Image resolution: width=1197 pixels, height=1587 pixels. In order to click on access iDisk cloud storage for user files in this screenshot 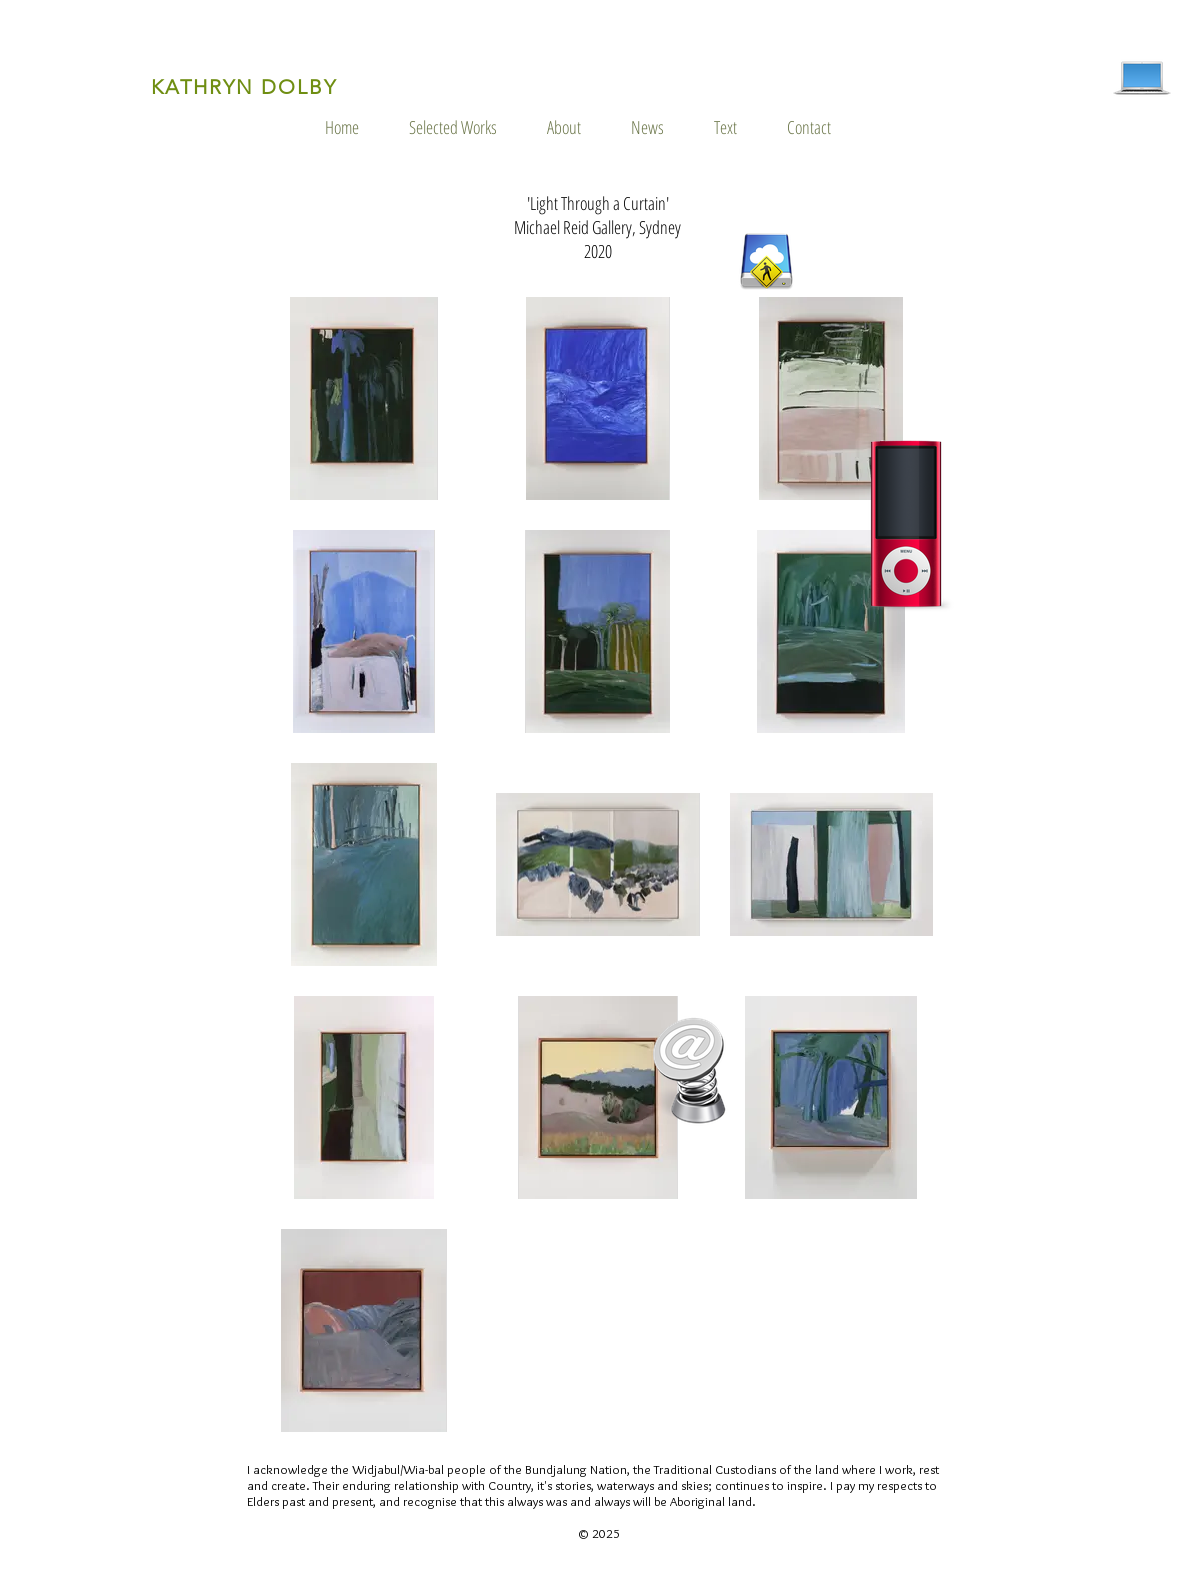, I will do `click(766, 261)`.